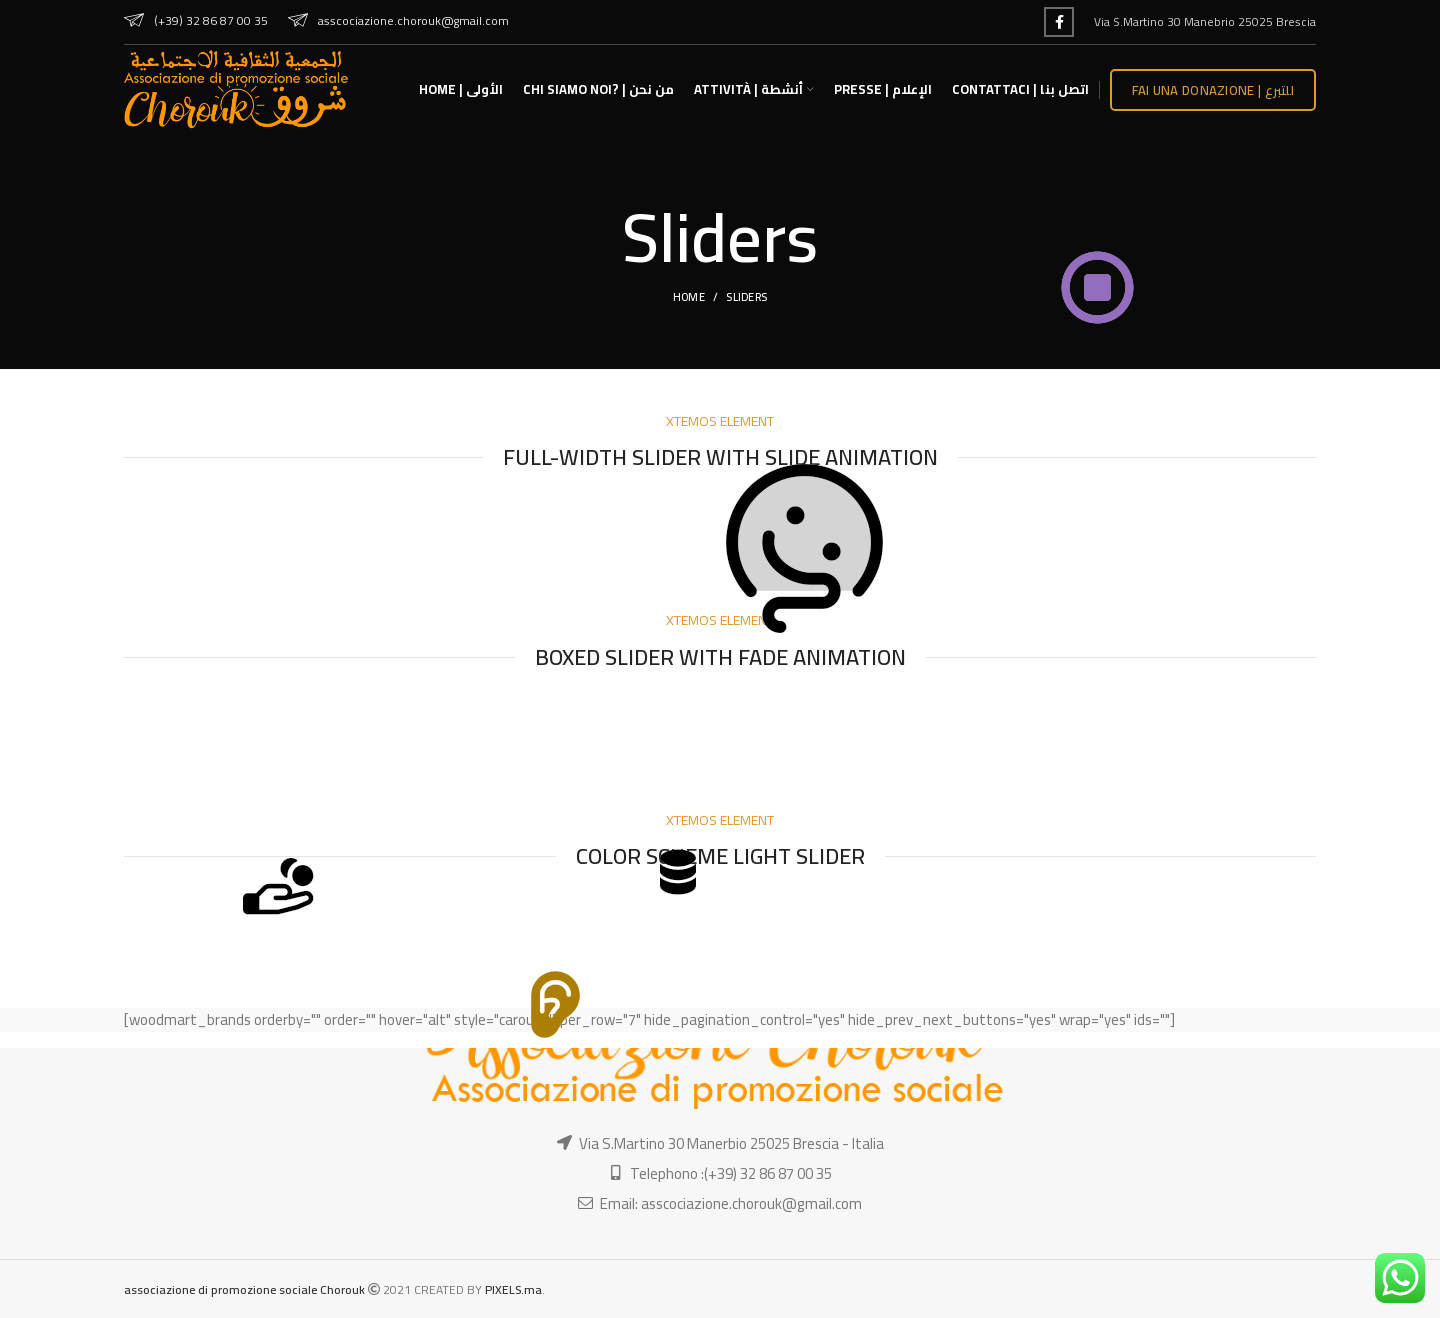 Image resolution: width=1440 pixels, height=1318 pixels. What do you see at coordinates (678, 872) in the screenshot?
I see `access server settings or configuration` at bounding box center [678, 872].